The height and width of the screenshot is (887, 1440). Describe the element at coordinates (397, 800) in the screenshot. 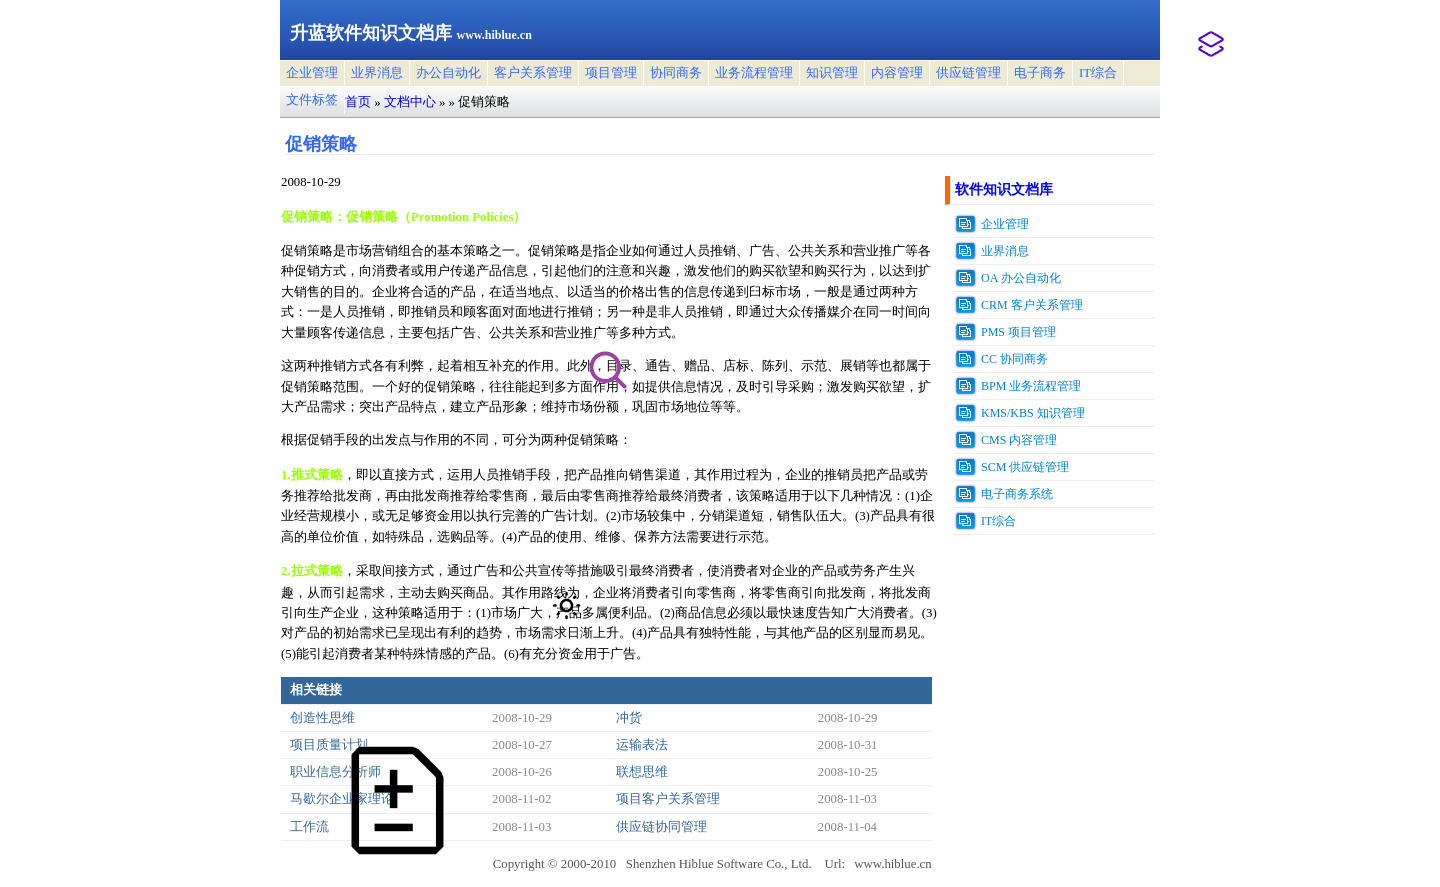

I see `request changes on a code review` at that location.